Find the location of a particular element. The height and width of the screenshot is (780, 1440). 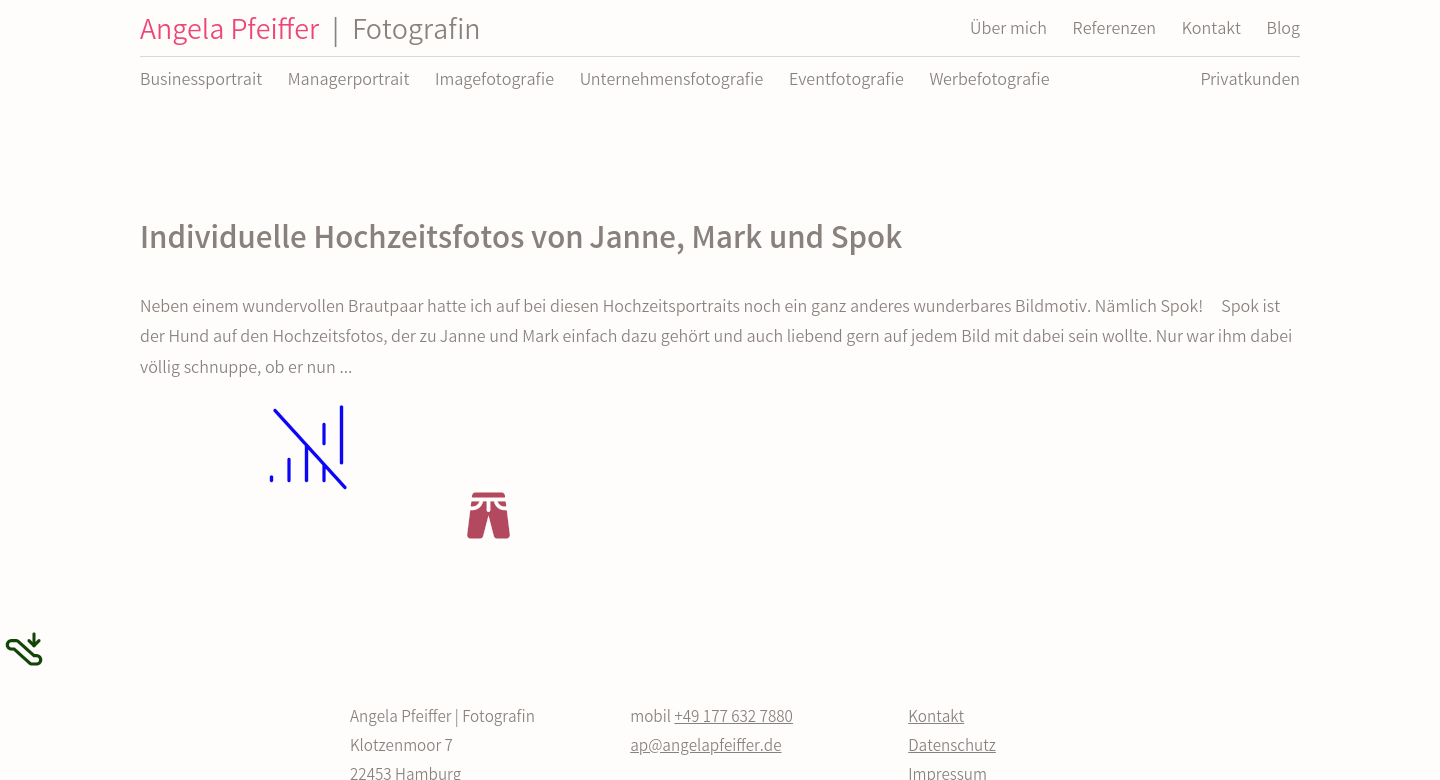

browse pants or bottoms in a clothing app is located at coordinates (488, 515).